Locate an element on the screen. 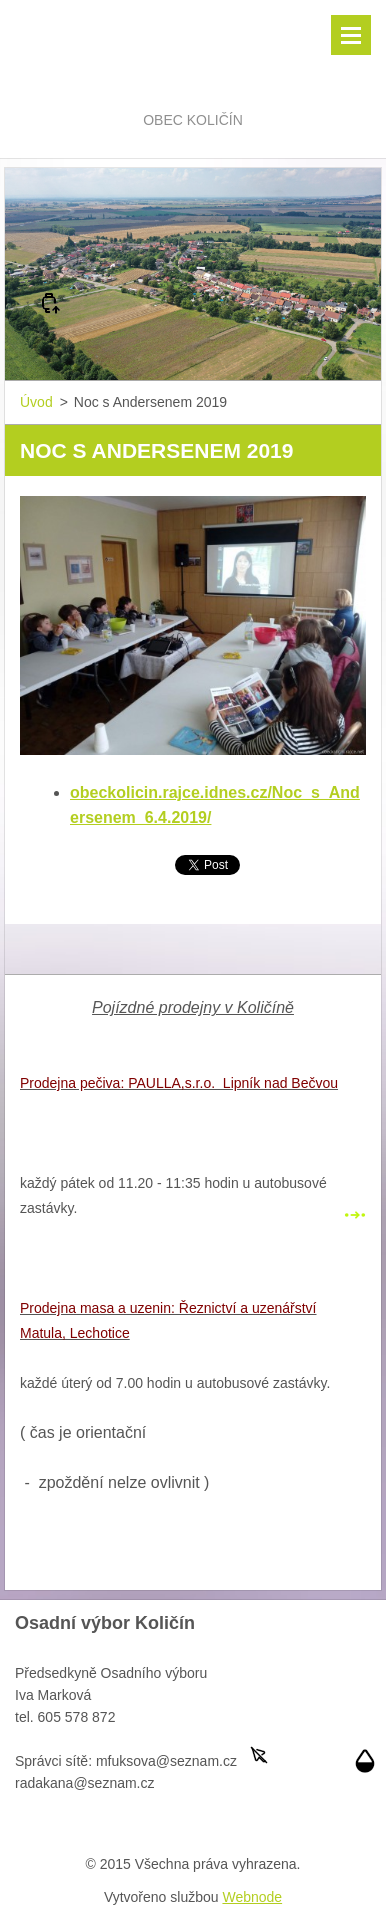 This screenshot has width=386, height=1924. open citymapper for transit directions is located at coordinates (355, 1215).